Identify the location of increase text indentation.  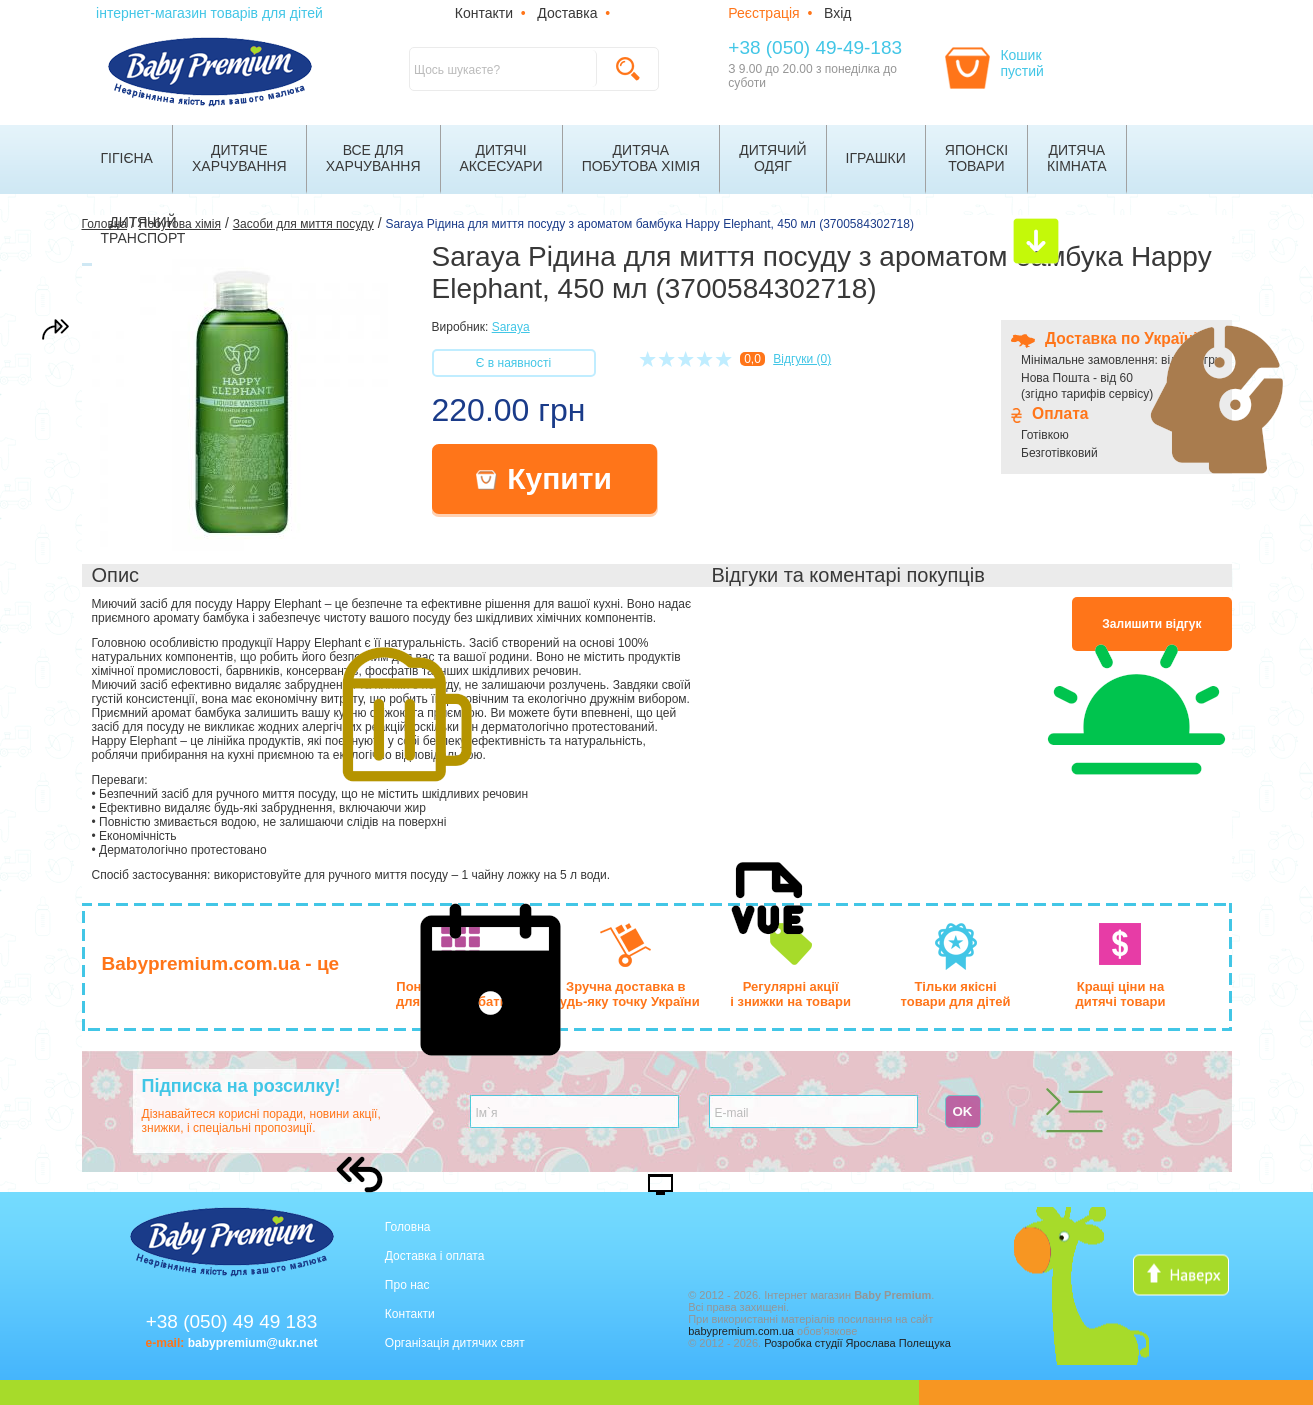
(1074, 1111).